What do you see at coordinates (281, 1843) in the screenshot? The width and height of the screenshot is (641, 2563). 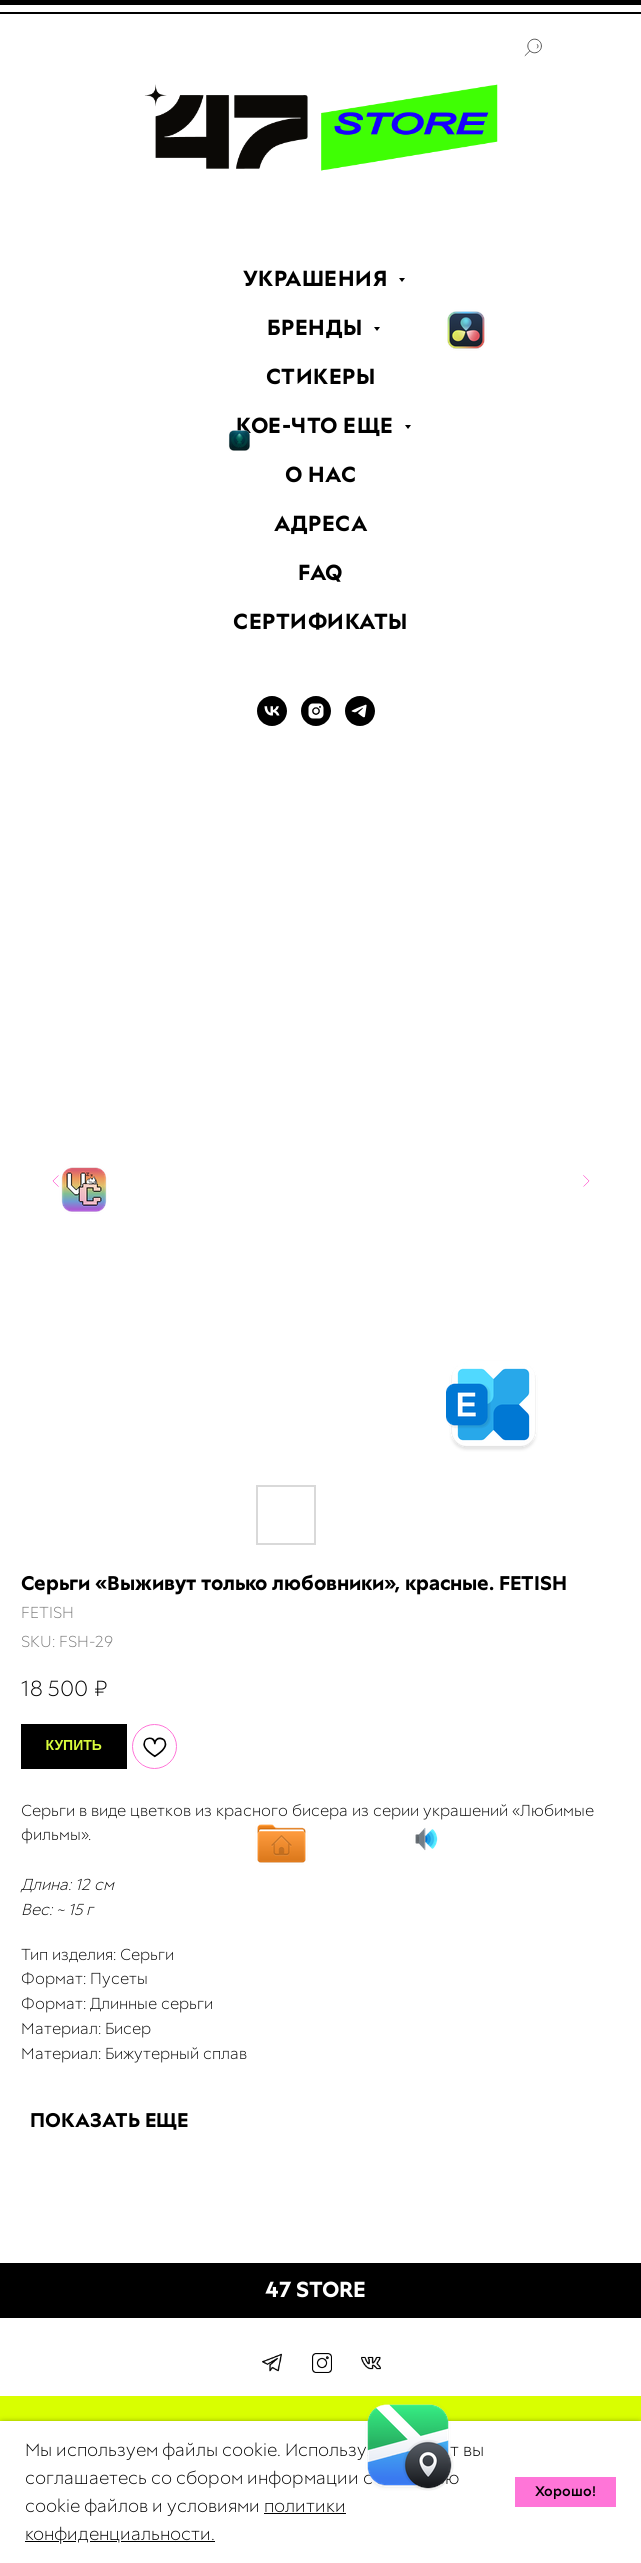 I see `access your home folder` at bounding box center [281, 1843].